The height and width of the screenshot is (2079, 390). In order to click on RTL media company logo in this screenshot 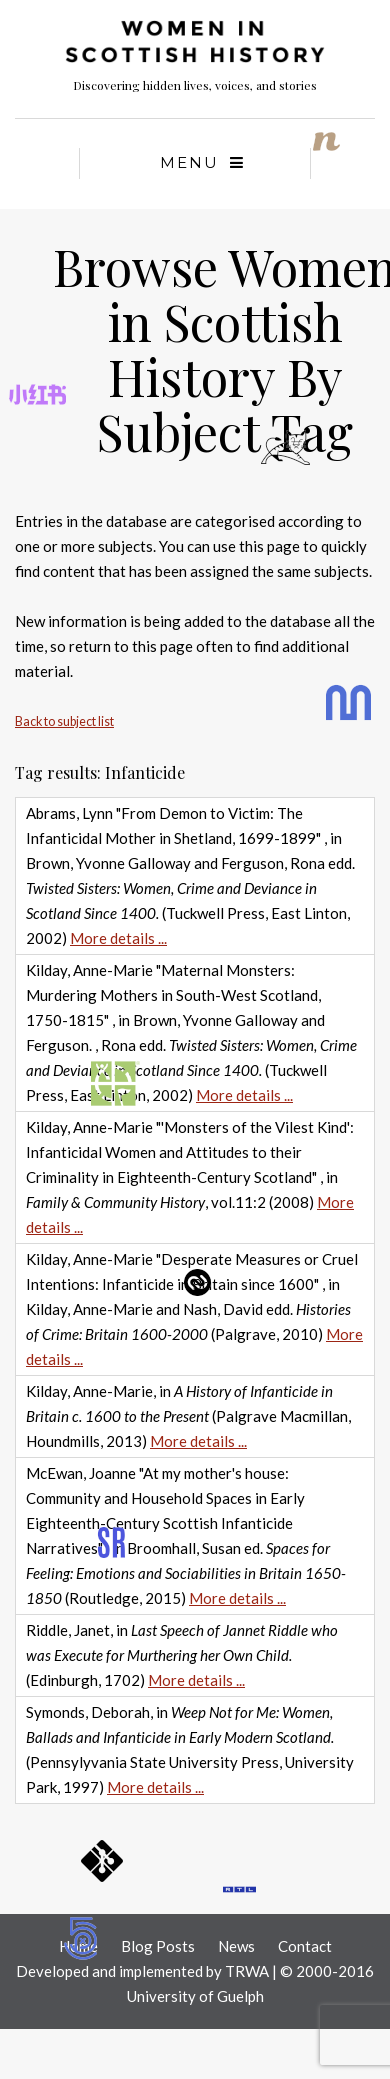, I will do `click(239, 1889)`.